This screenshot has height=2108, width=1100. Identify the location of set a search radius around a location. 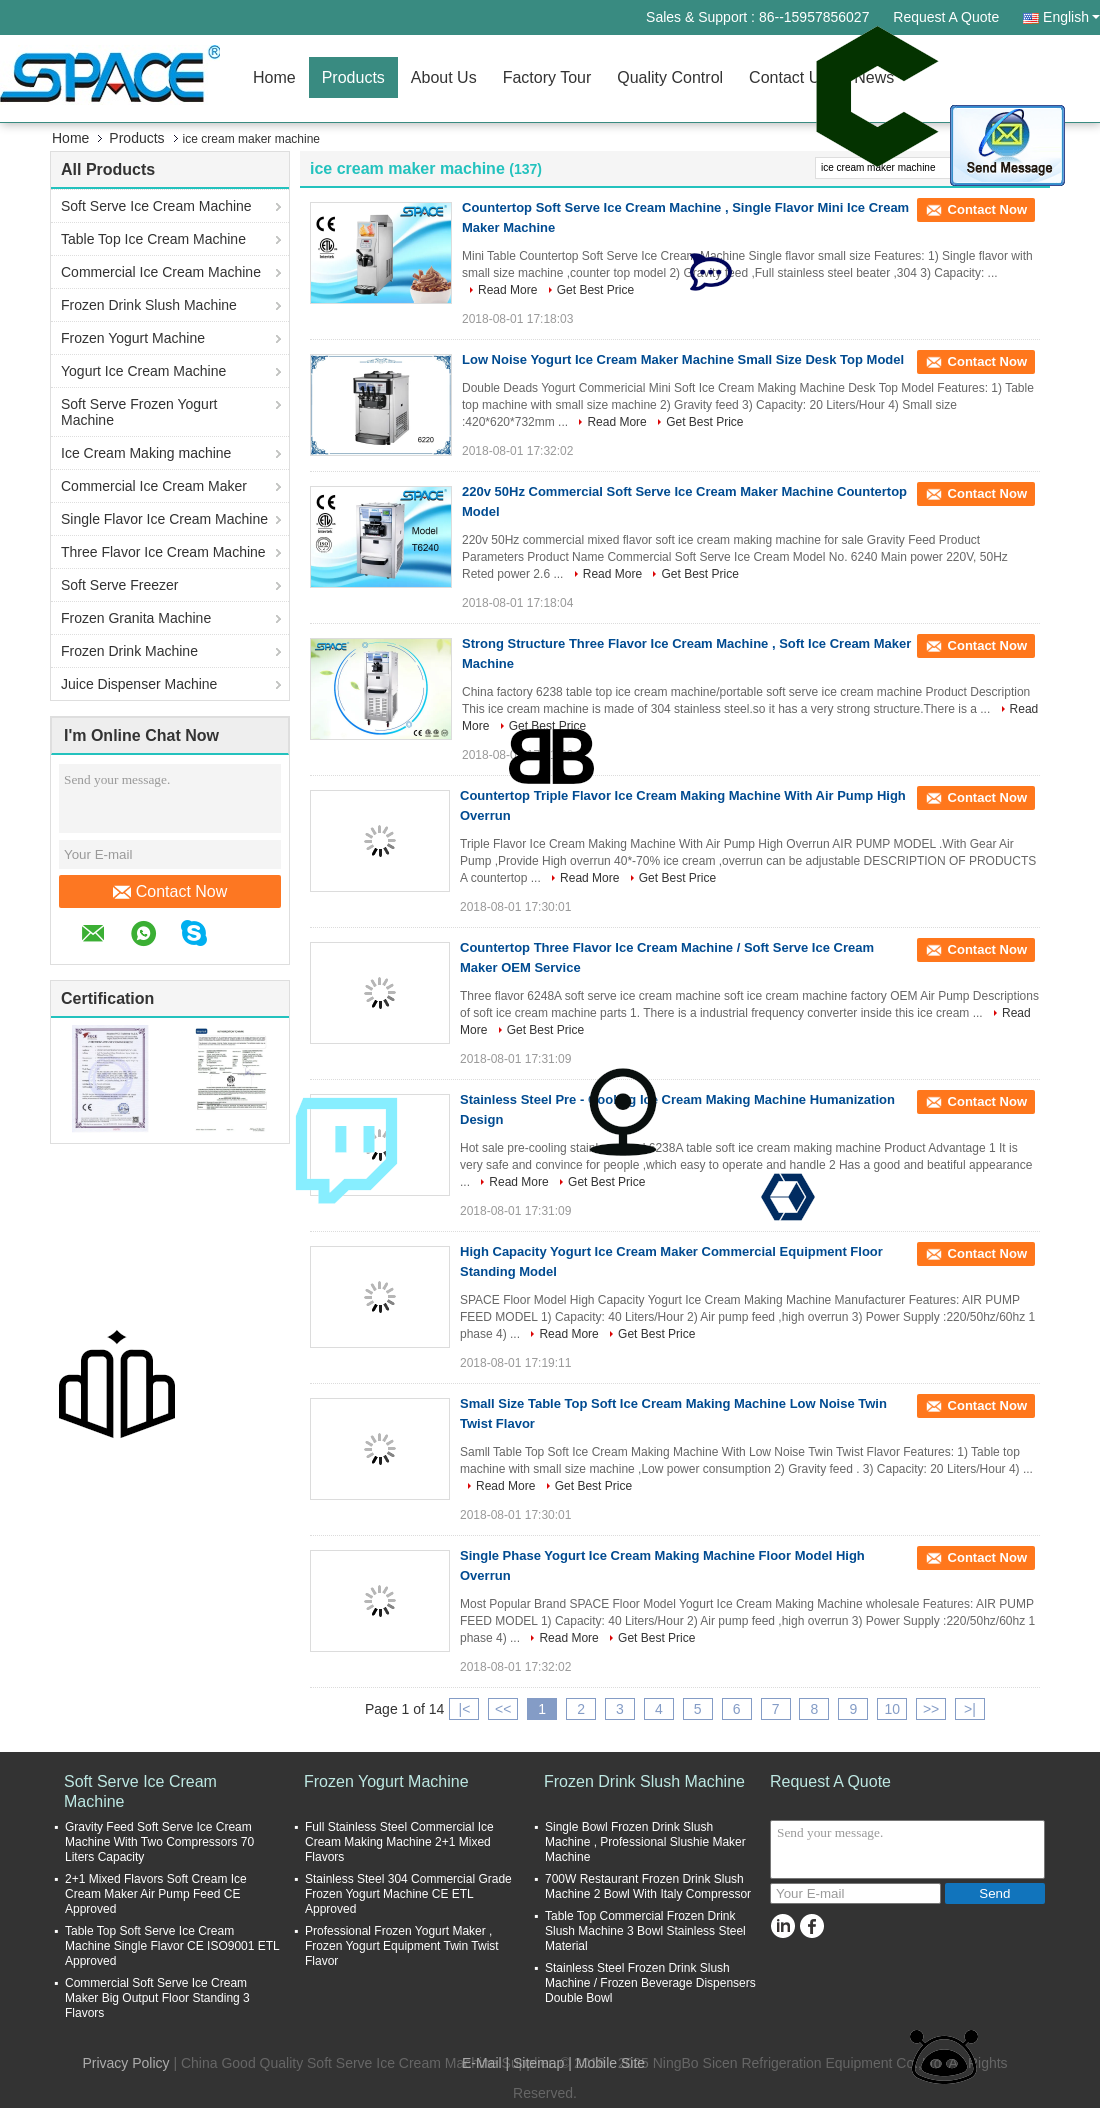
(623, 1110).